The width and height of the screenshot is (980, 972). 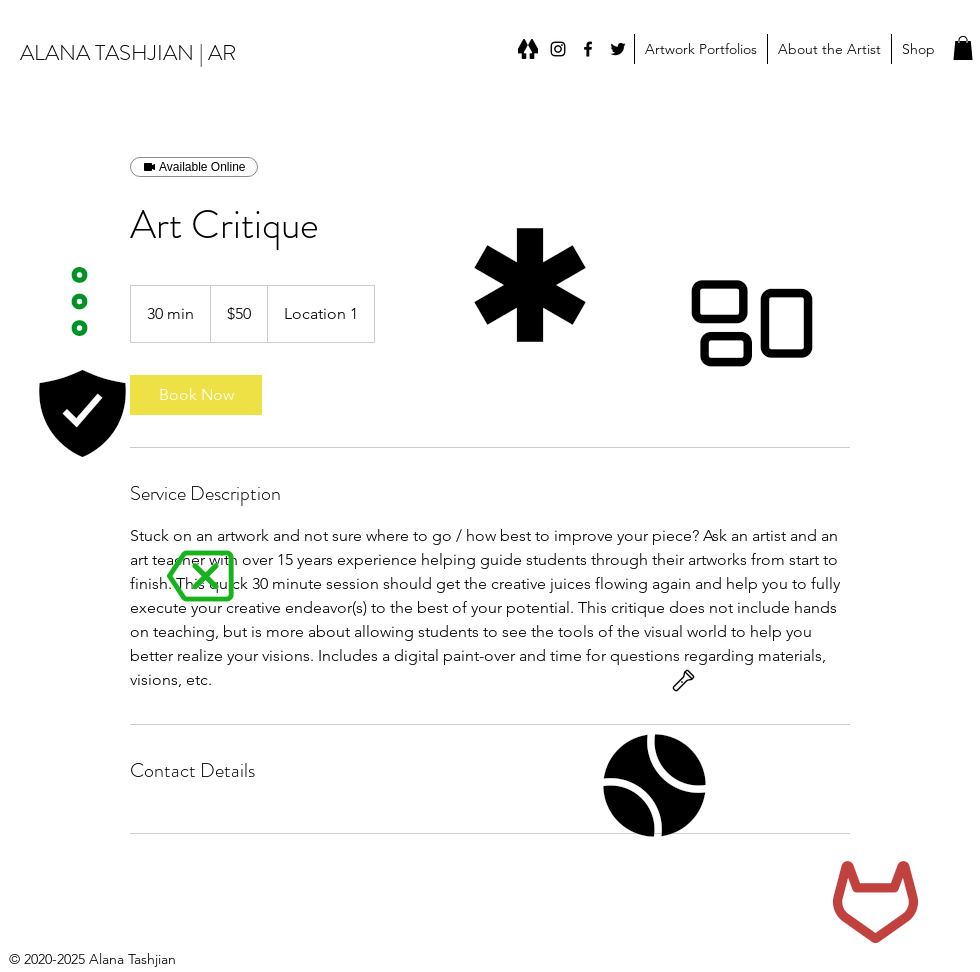 What do you see at coordinates (203, 576) in the screenshot?
I see `delete the last character entered` at bounding box center [203, 576].